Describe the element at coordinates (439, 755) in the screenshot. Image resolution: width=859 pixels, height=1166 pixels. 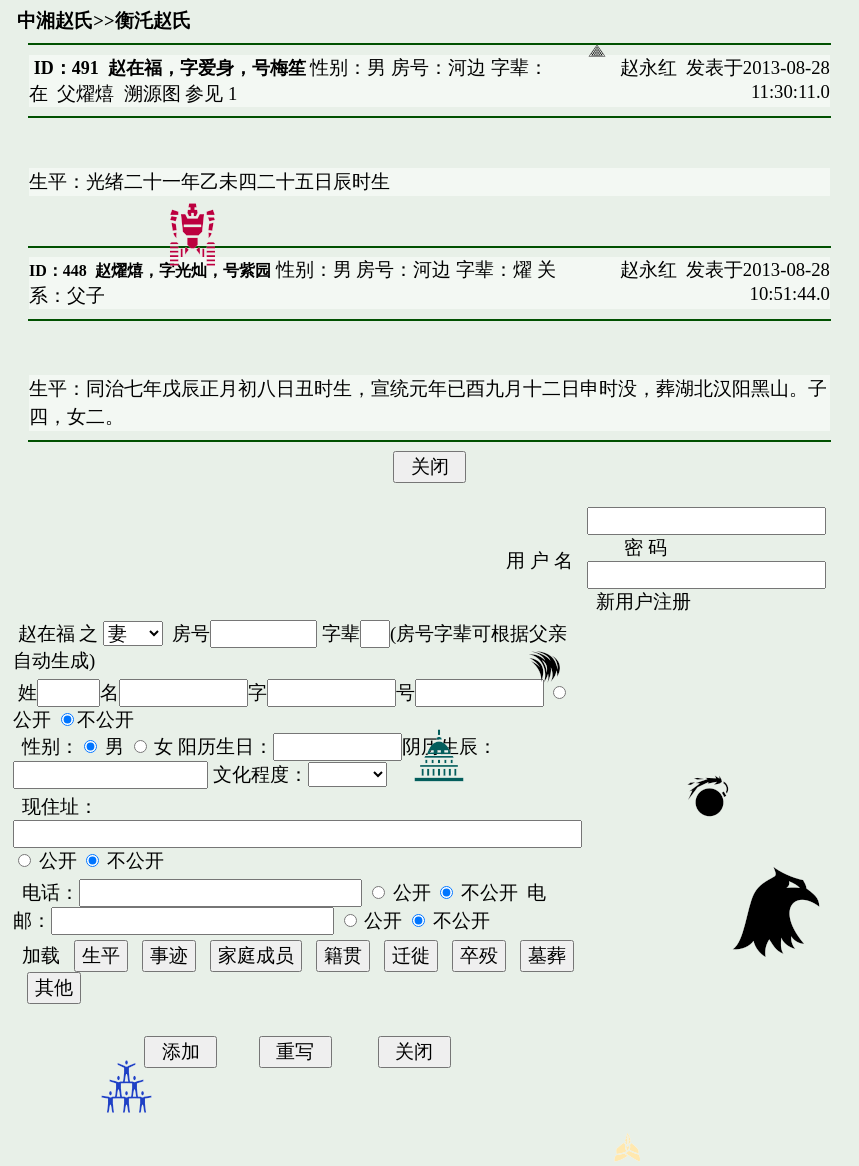
I see `access government or legislative information` at that location.